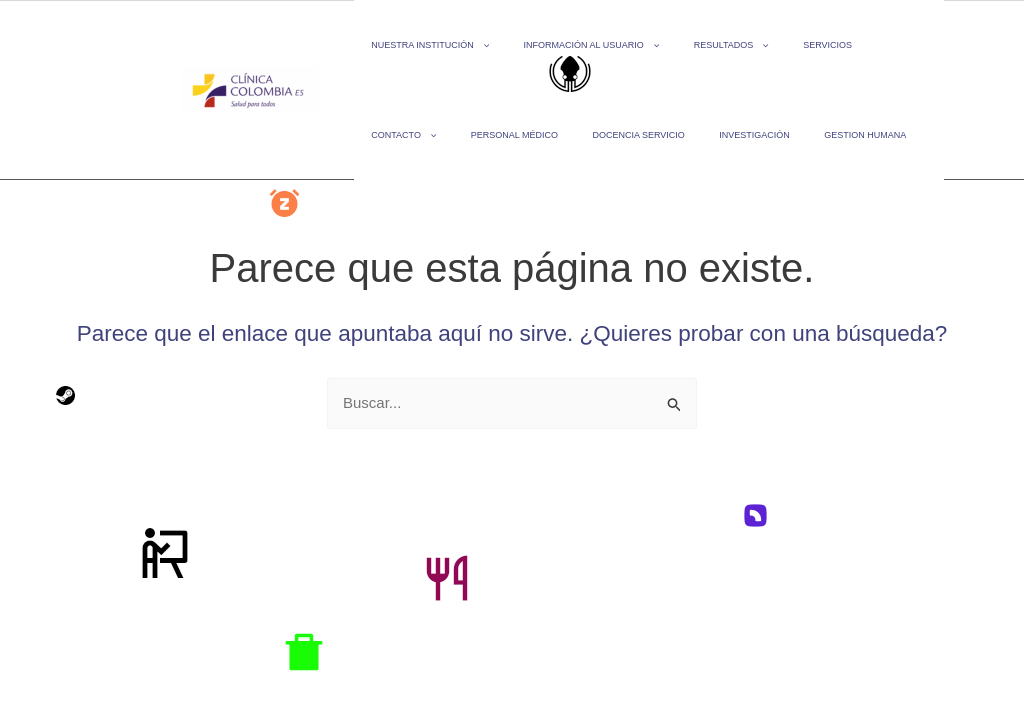 The height and width of the screenshot is (720, 1024). What do you see at coordinates (284, 202) in the screenshot?
I see `snooze an active alarm` at bounding box center [284, 202].